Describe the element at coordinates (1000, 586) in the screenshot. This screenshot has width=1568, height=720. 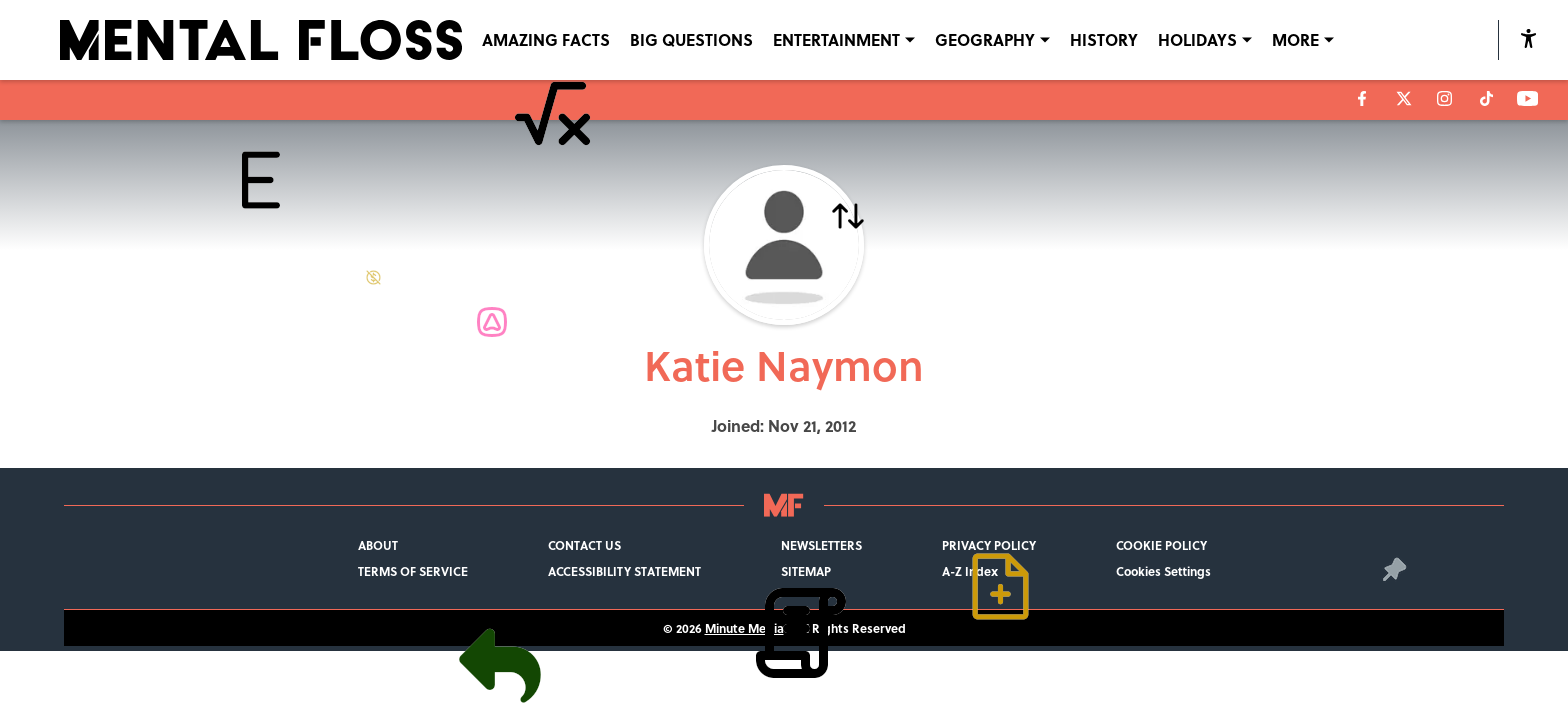
I see `create a new file` at that location.